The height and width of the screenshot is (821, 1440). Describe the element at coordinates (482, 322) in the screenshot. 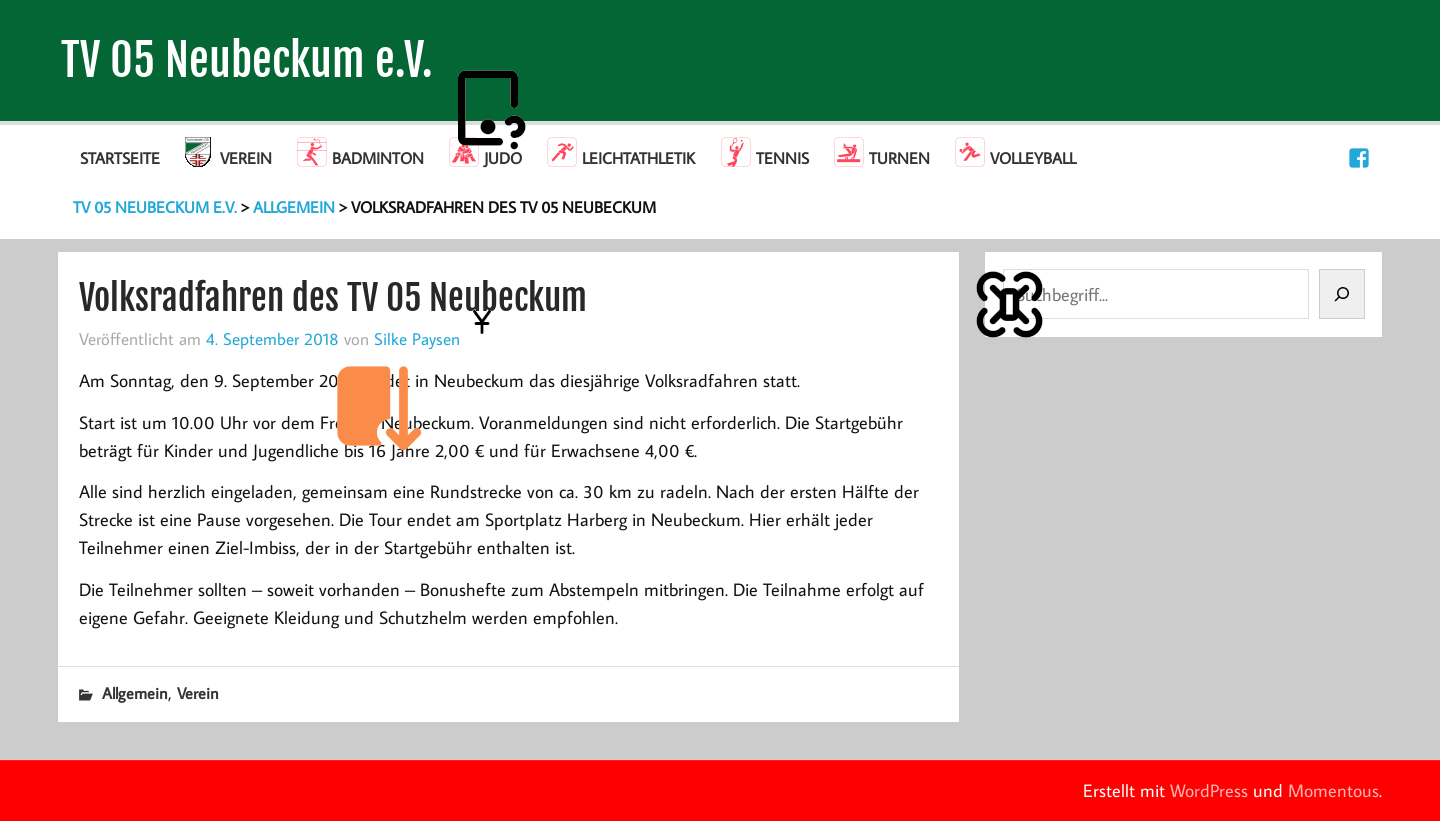

I see `indicates chinese yuan currency` at that location.